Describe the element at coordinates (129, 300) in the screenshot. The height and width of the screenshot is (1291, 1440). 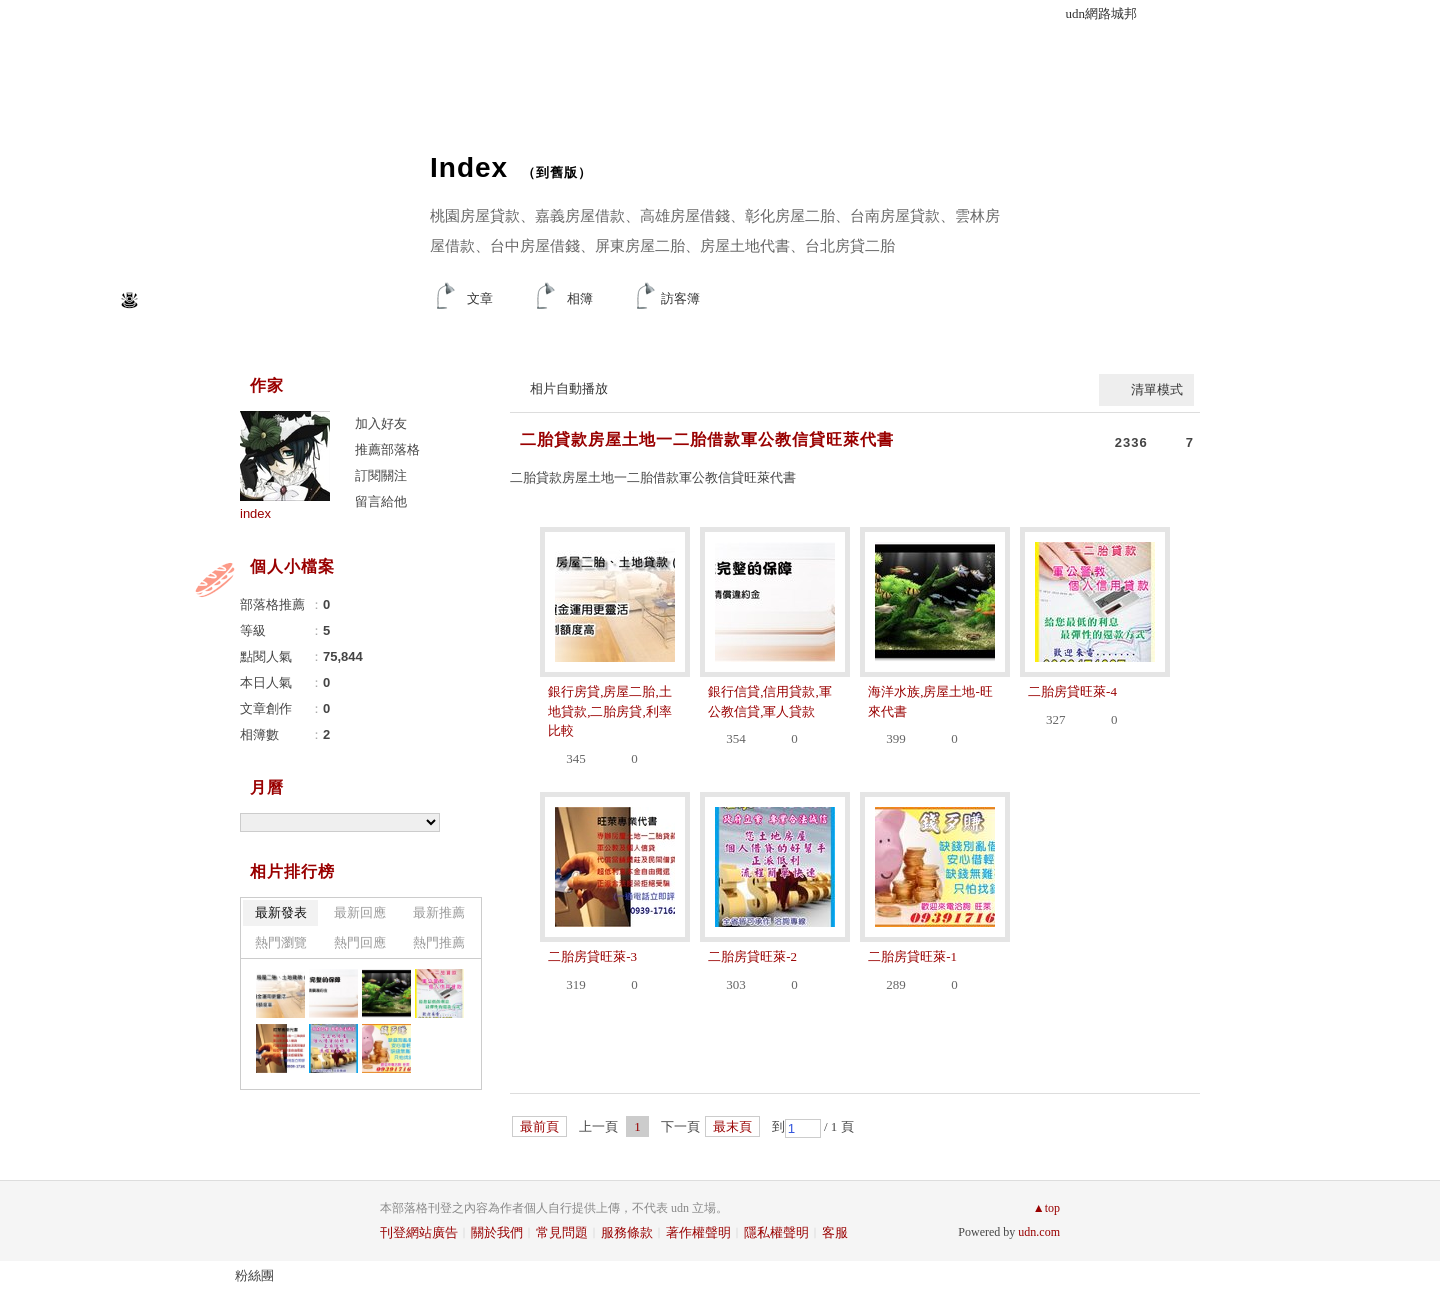
I see `tap to confirm or activate` at that location.